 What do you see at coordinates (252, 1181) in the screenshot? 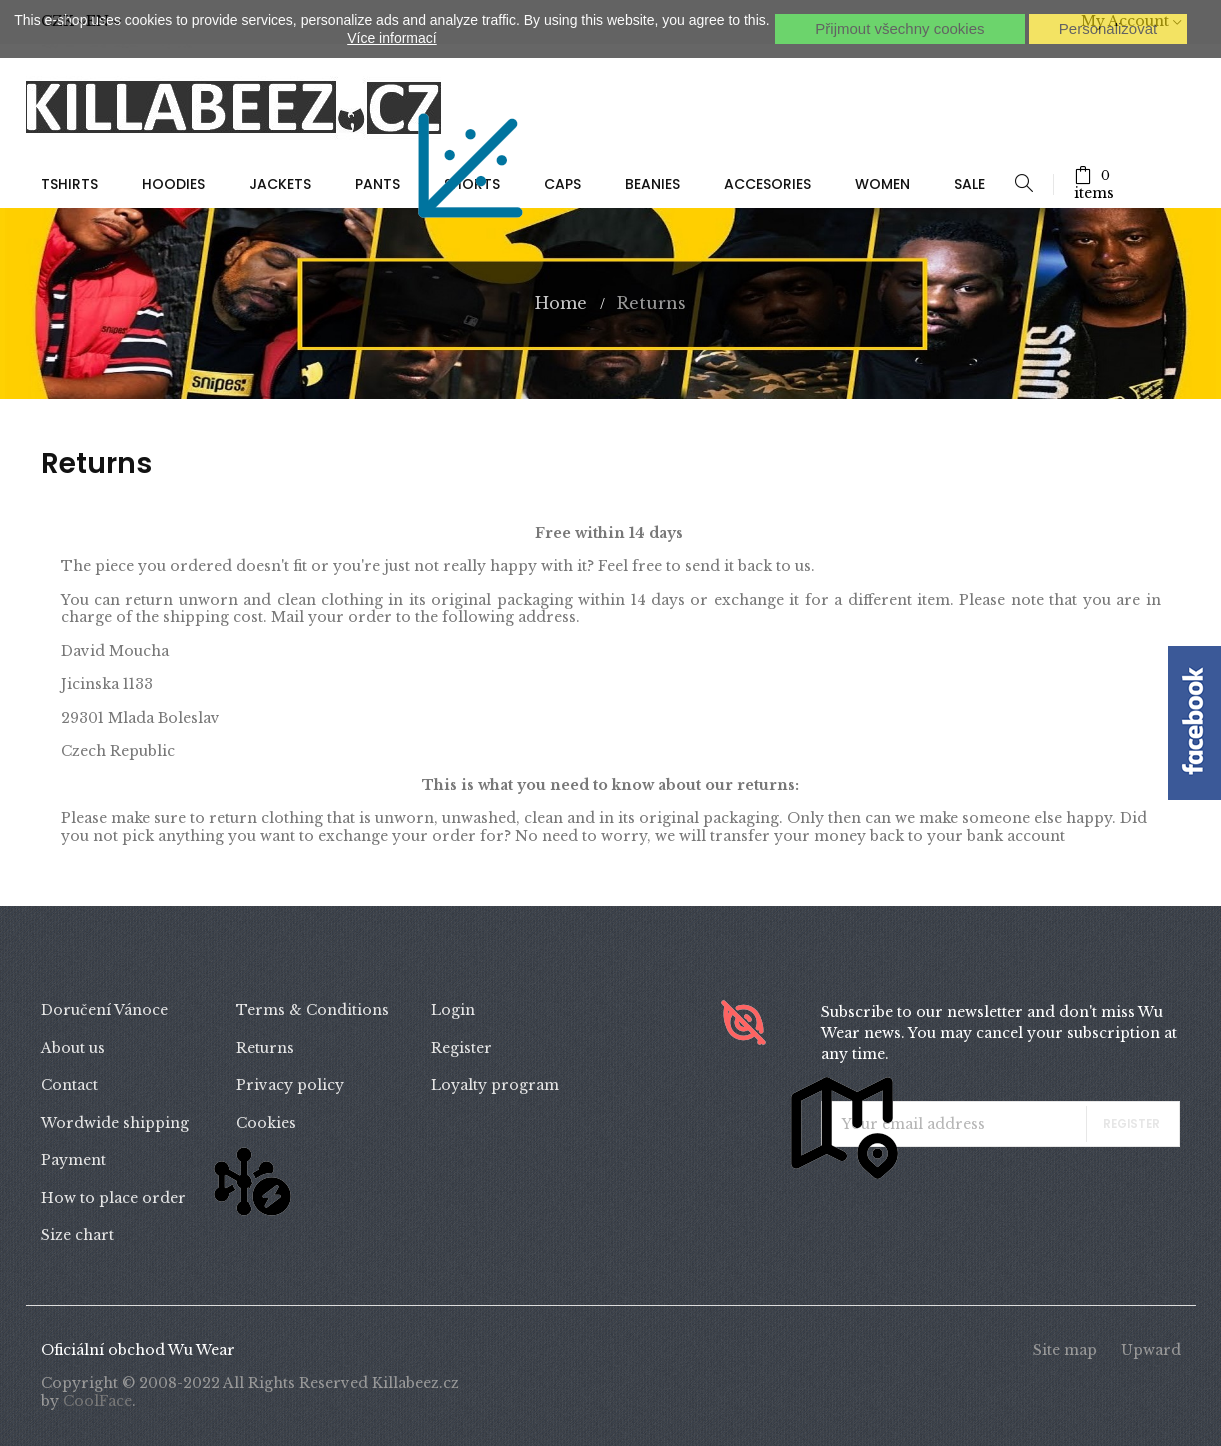
I see `access AI-powered network automation` at bounding box center [252, 1181].